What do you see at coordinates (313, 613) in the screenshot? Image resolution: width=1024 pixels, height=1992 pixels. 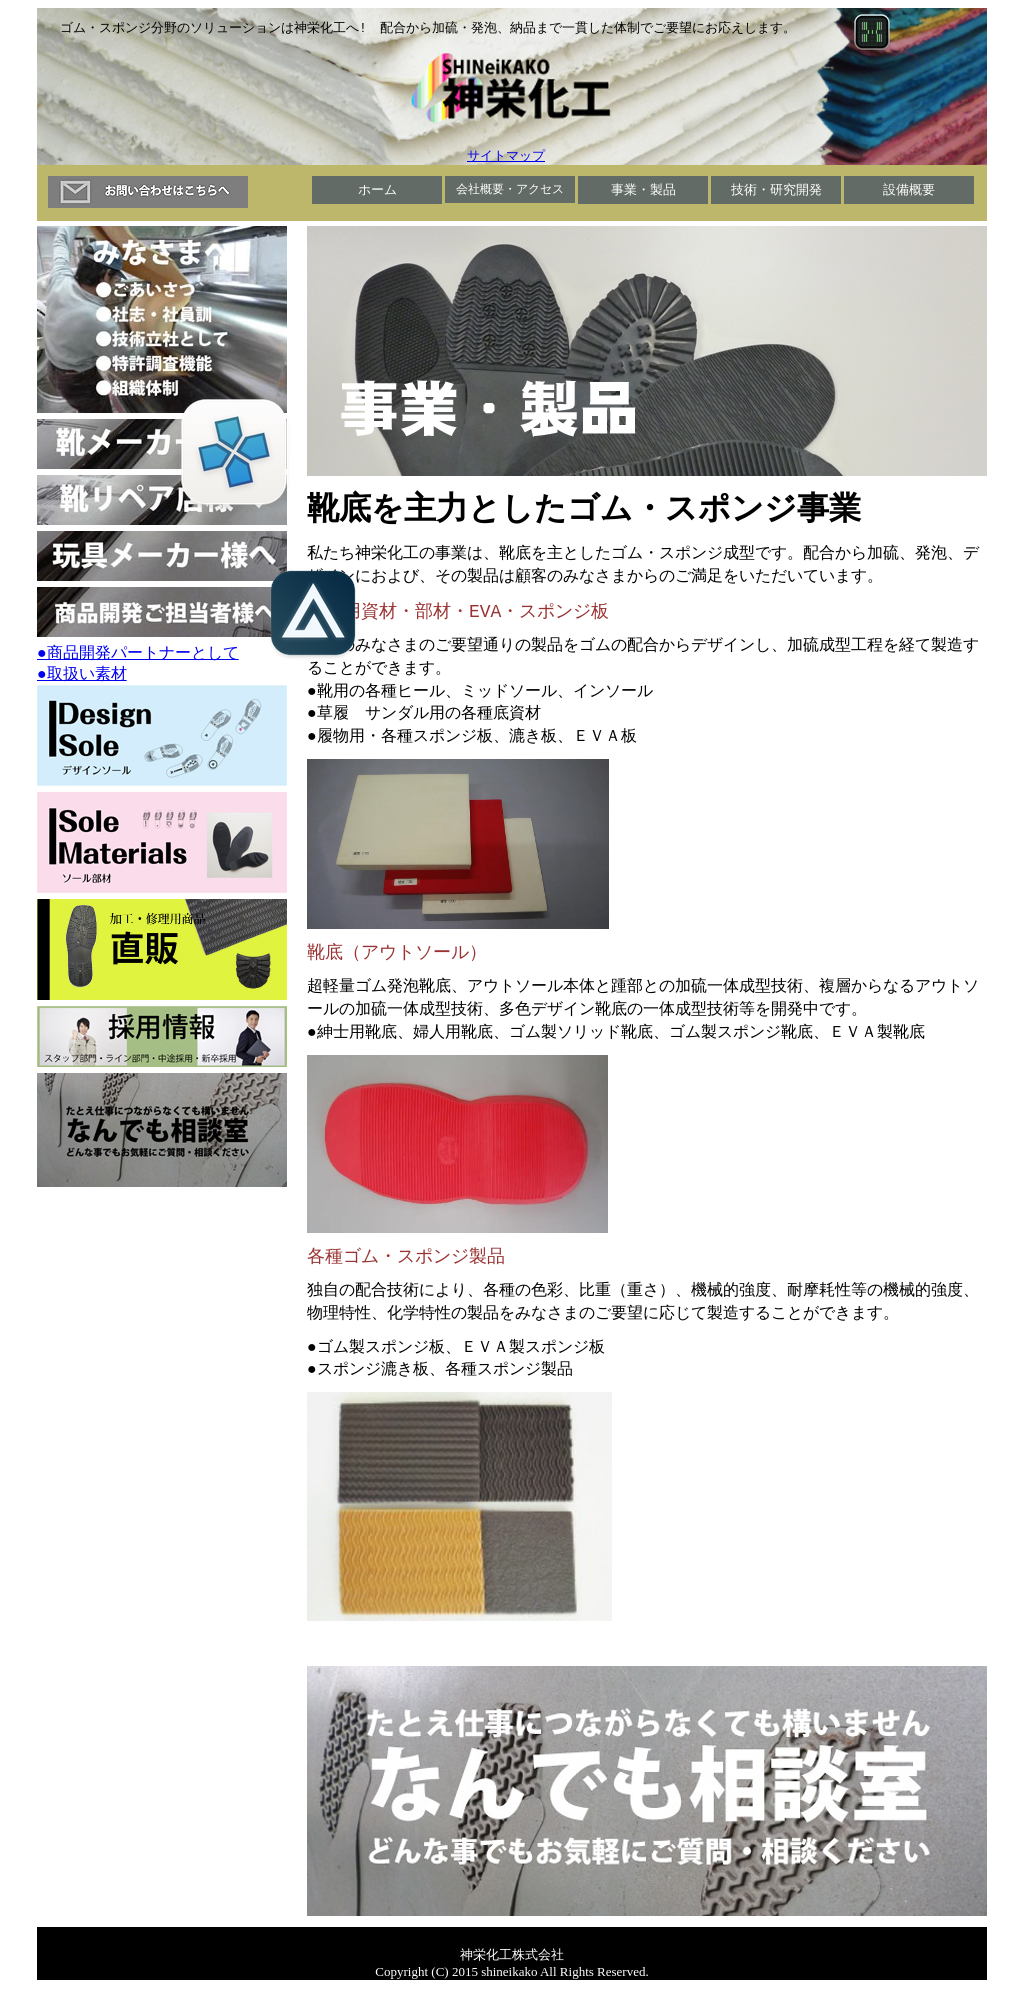 I see `open the autograph app` at bounding box center [313, 613].